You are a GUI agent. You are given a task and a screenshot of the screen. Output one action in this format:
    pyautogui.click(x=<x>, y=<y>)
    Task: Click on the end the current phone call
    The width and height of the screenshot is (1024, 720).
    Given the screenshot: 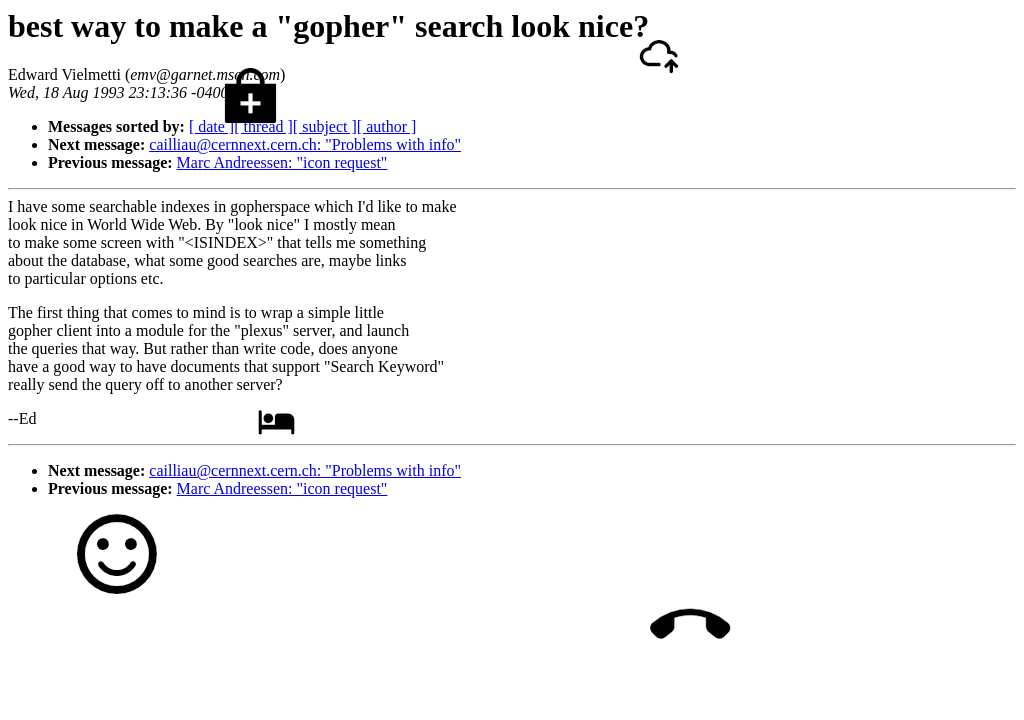 What is the action you would take?
    pyautogui.click(x=690, y=625)
    